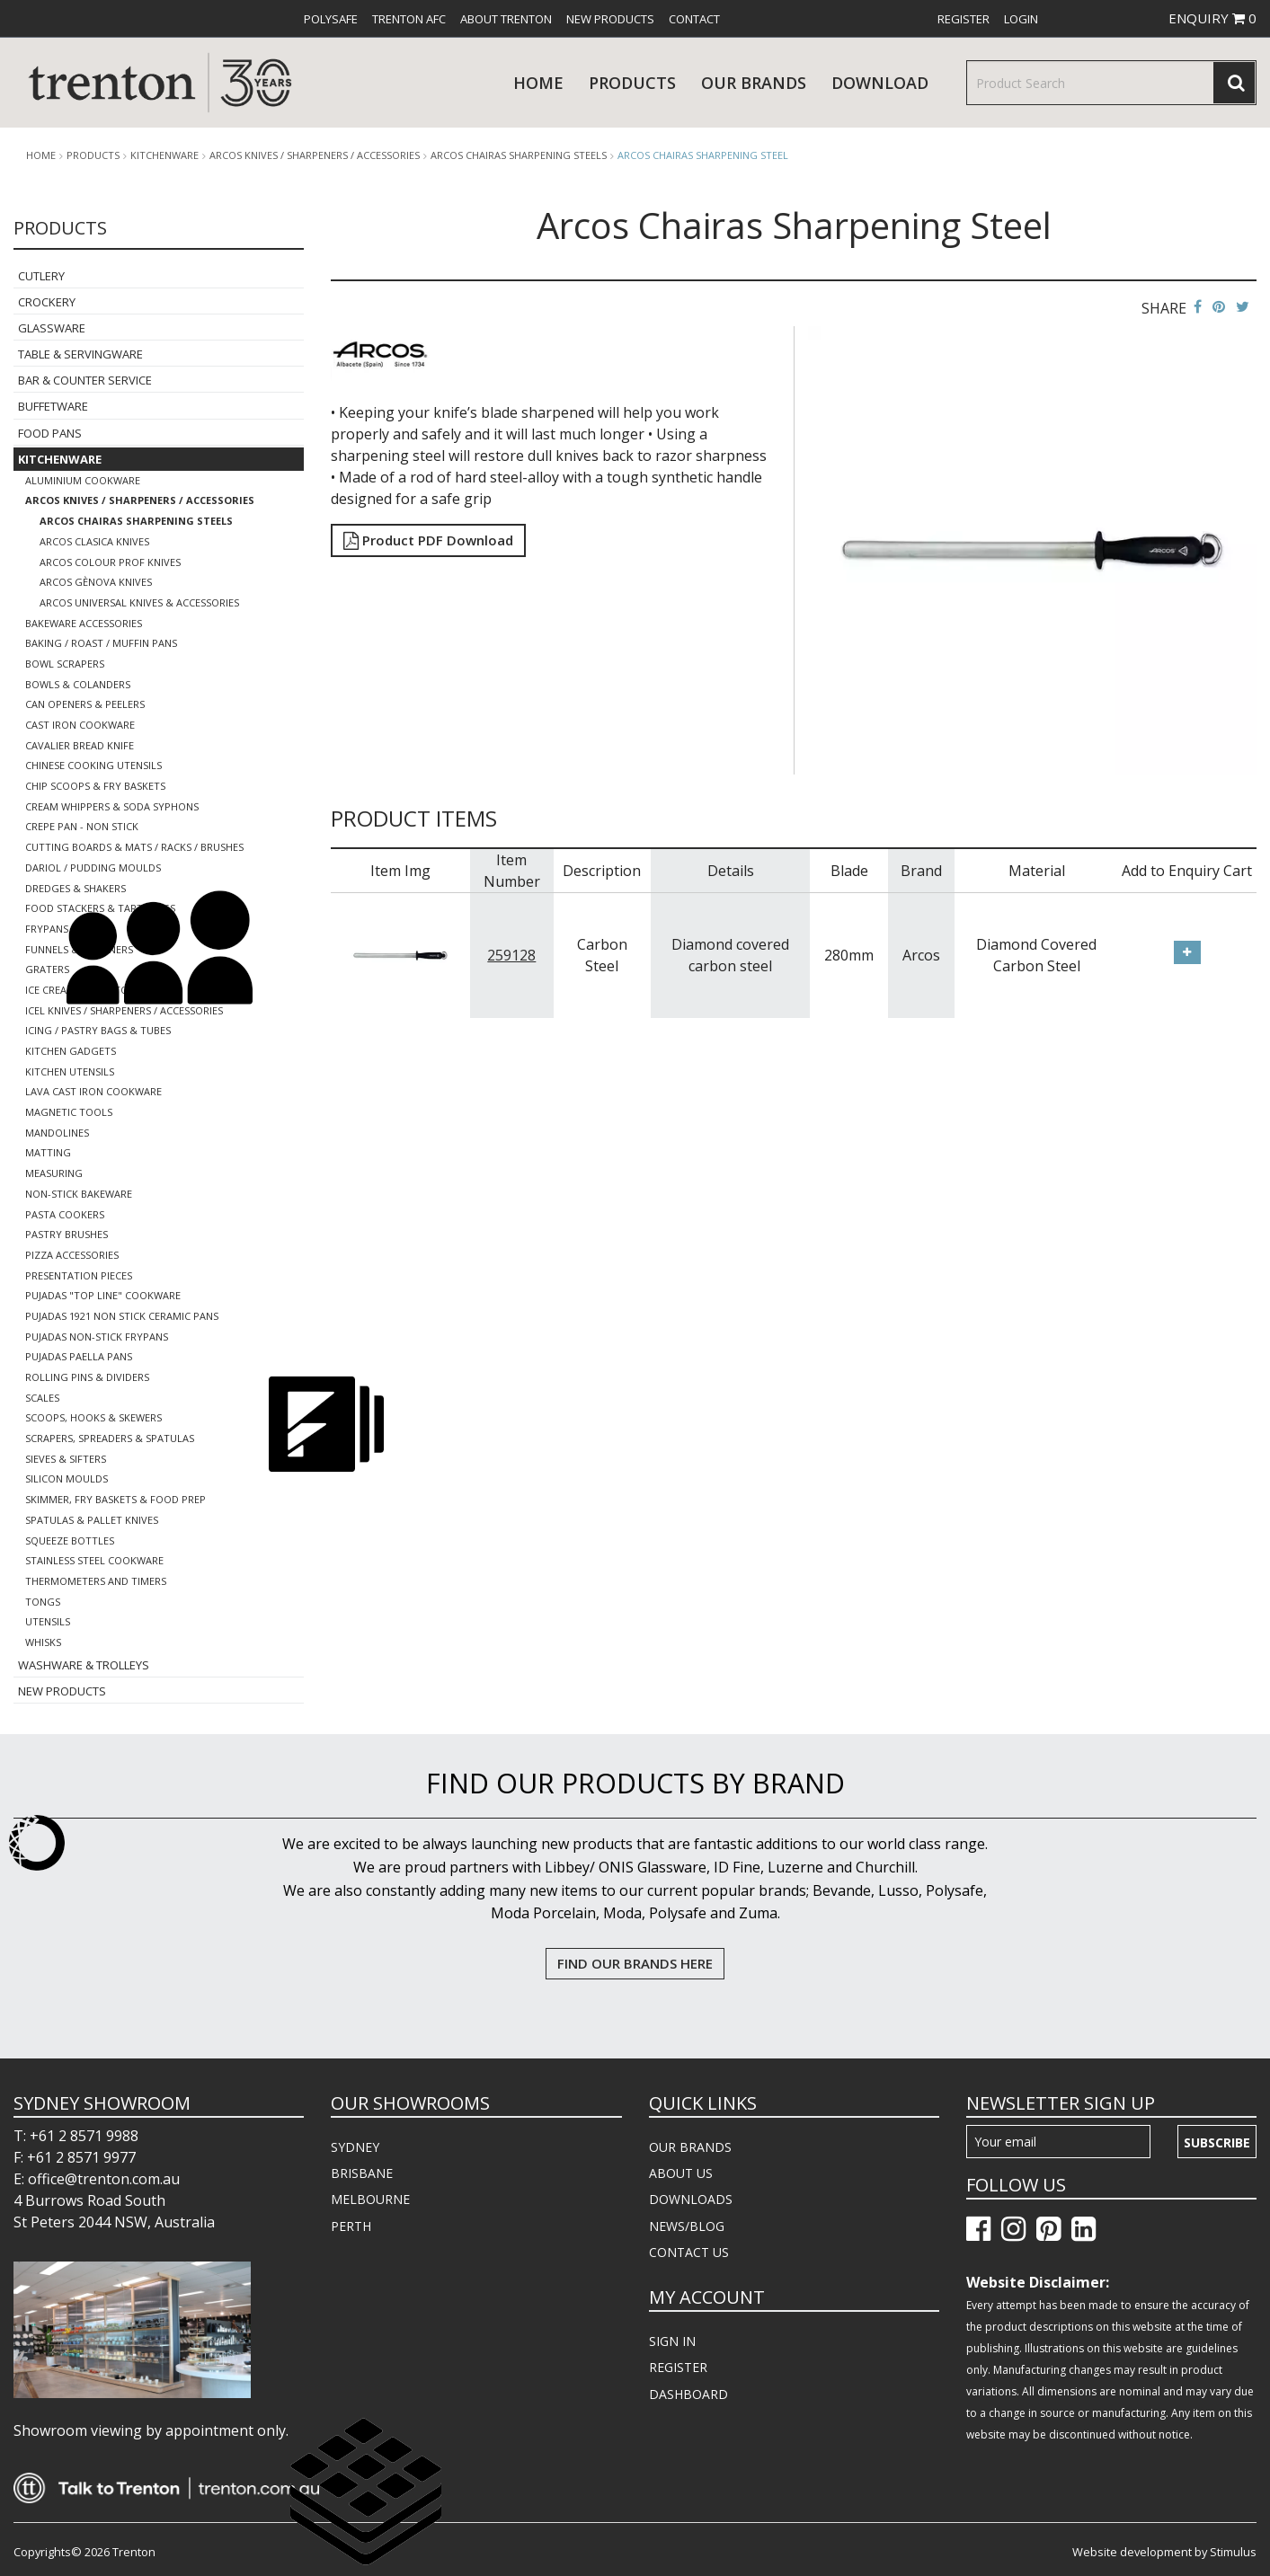 The height and width of the screenshot is (2576, 1270). Describe the element at coordinates (159, 947) in the screenshot. I see `link to MySpace profile` at that location.